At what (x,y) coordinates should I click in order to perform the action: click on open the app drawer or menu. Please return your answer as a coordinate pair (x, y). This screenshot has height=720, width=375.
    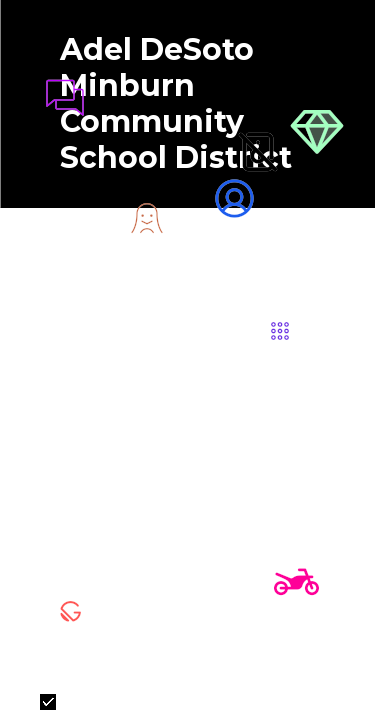
    Looking at the image, I should click on (280, 331).